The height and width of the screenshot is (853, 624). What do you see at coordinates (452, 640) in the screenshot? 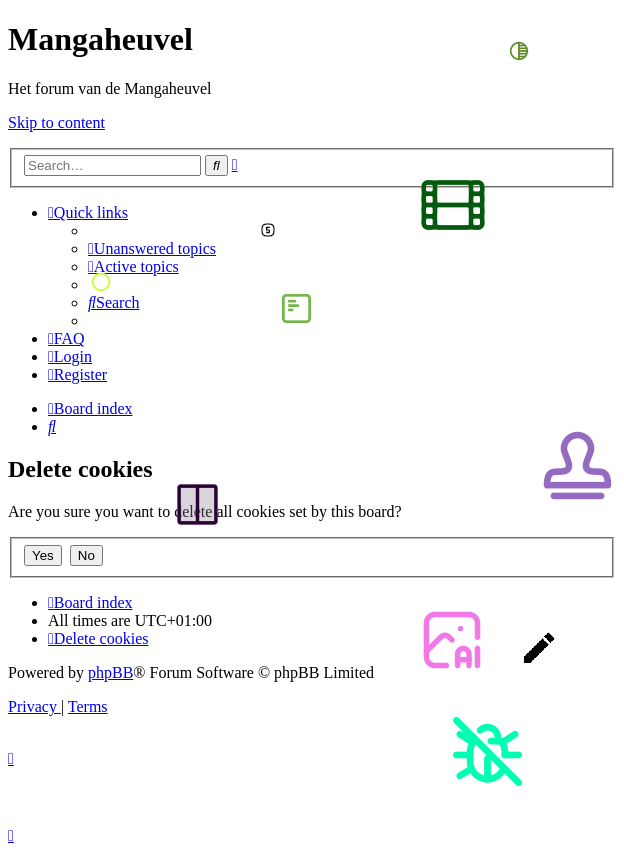
I see `enhance photo with AI tools` at bounding box center [452, 640].